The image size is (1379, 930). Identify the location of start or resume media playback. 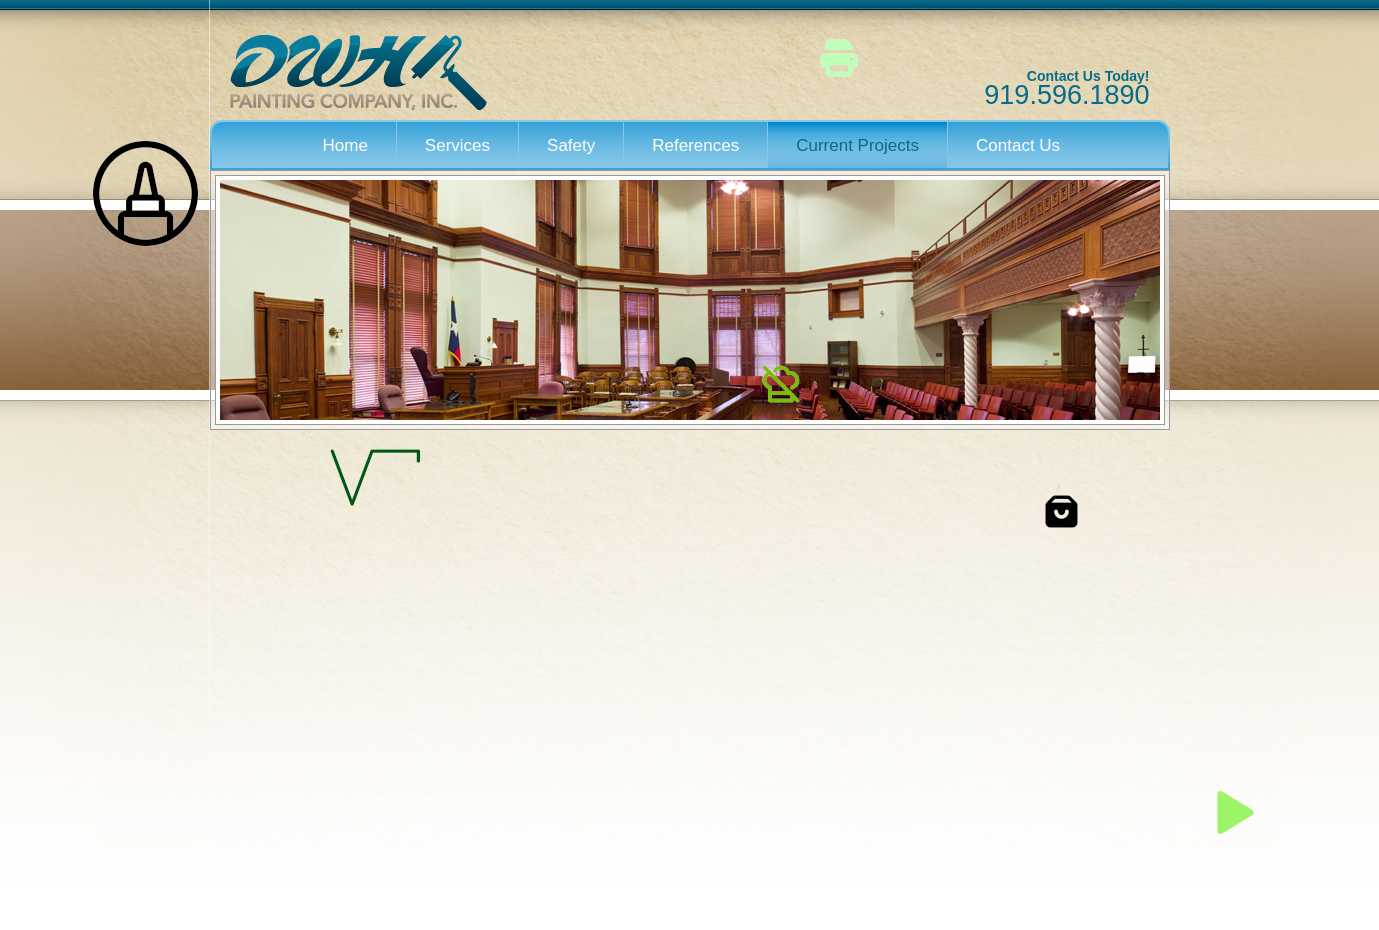
(1230, 812).